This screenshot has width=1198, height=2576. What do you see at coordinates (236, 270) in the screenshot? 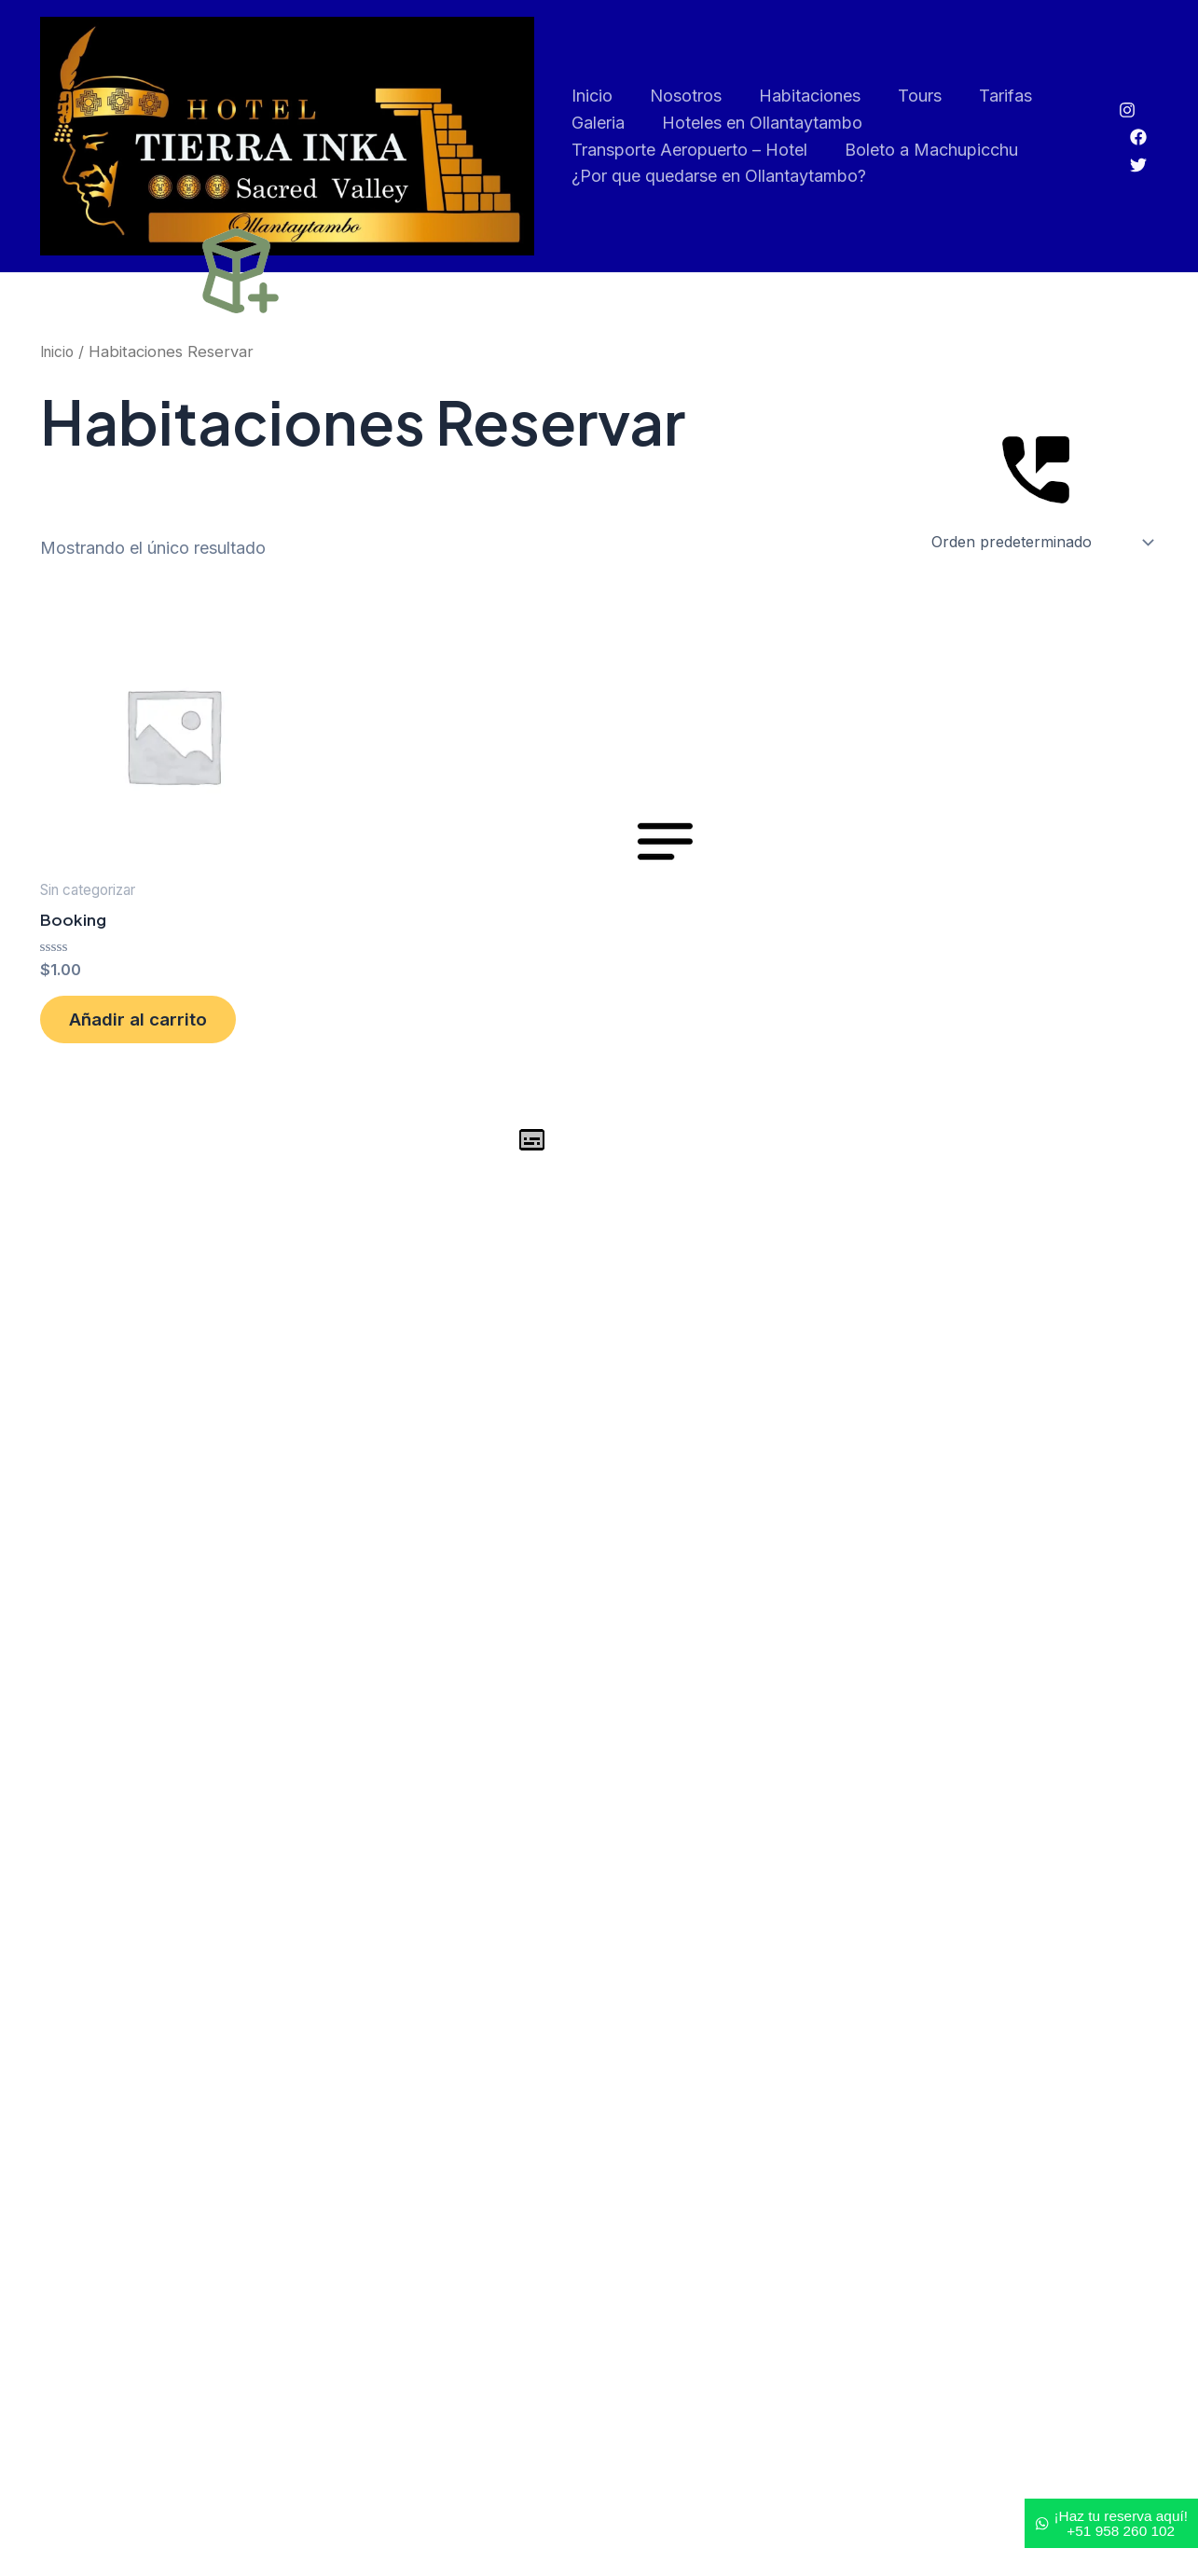
I see `add a new 3D object or model` at bounding box center [236, 270].